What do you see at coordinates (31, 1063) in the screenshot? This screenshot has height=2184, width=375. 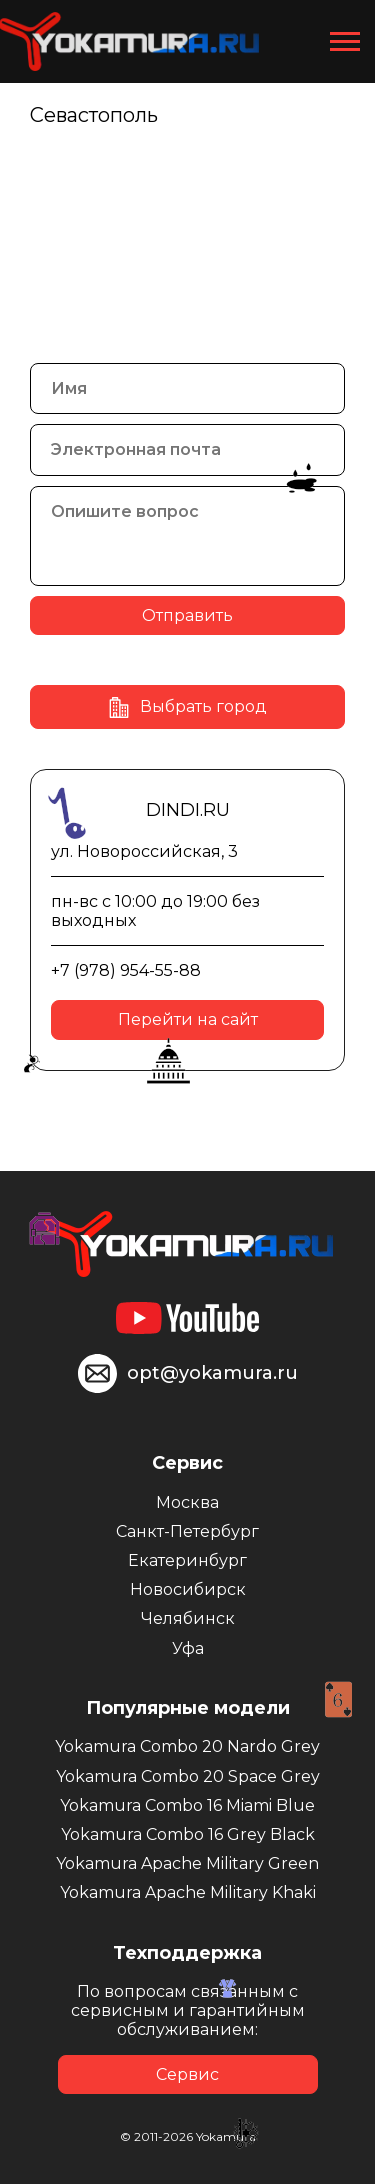 I see `indicates plant fruiting stage in gardening game` at bounding box center [31, 1063].